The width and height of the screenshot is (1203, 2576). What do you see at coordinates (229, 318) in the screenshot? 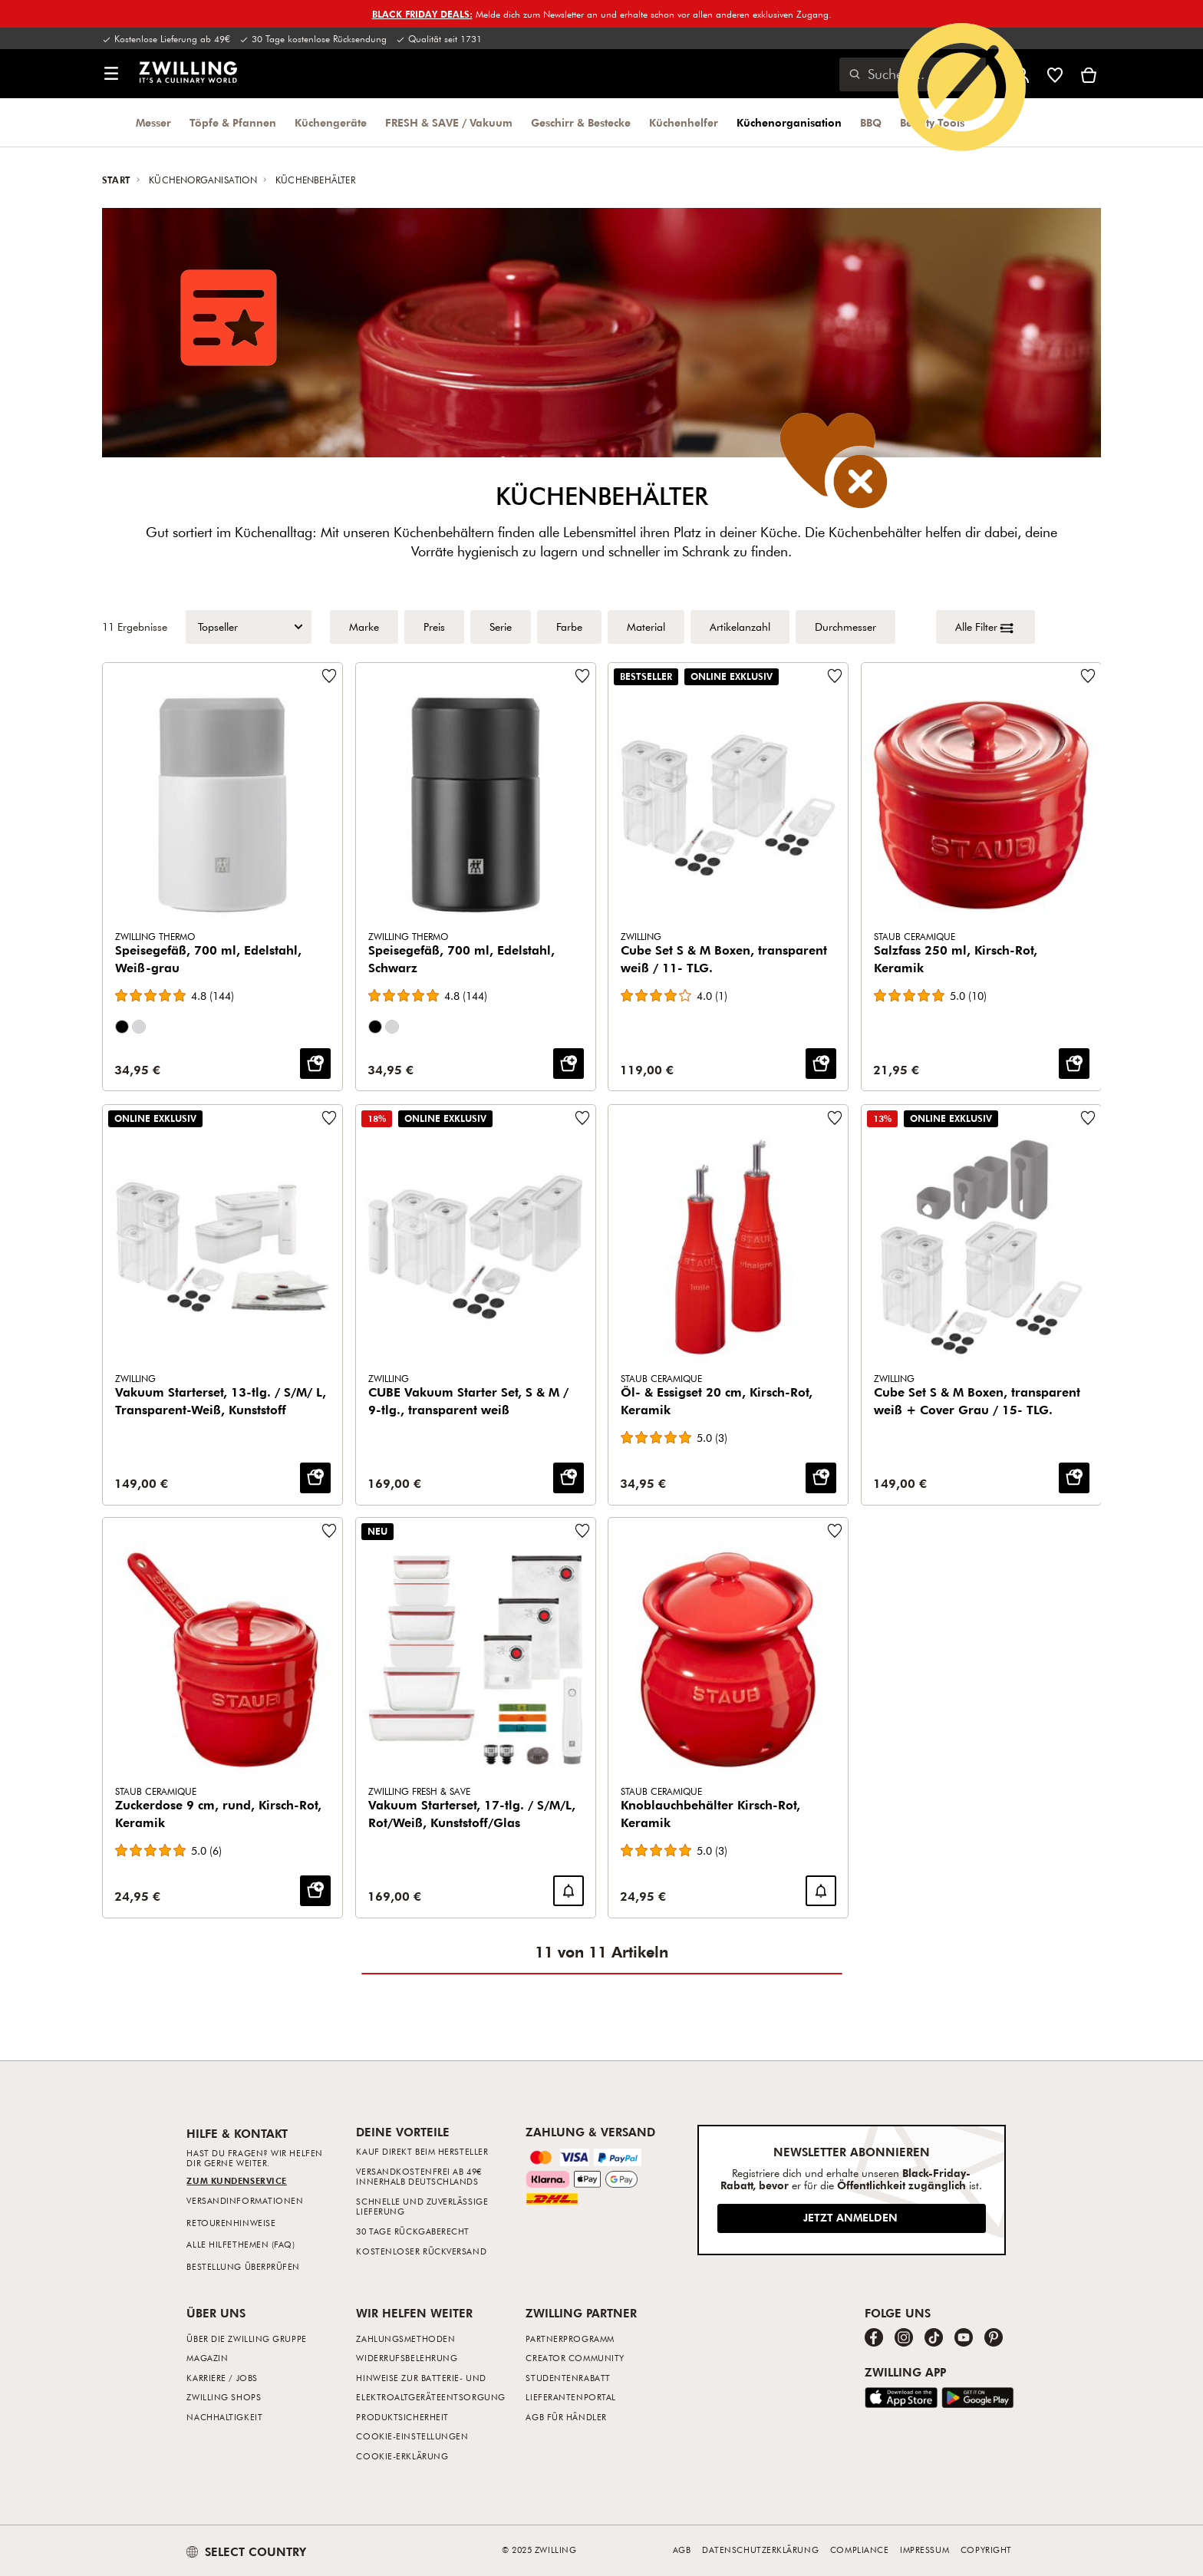
I see `view your favorites list` at bounding box center [229, 318].